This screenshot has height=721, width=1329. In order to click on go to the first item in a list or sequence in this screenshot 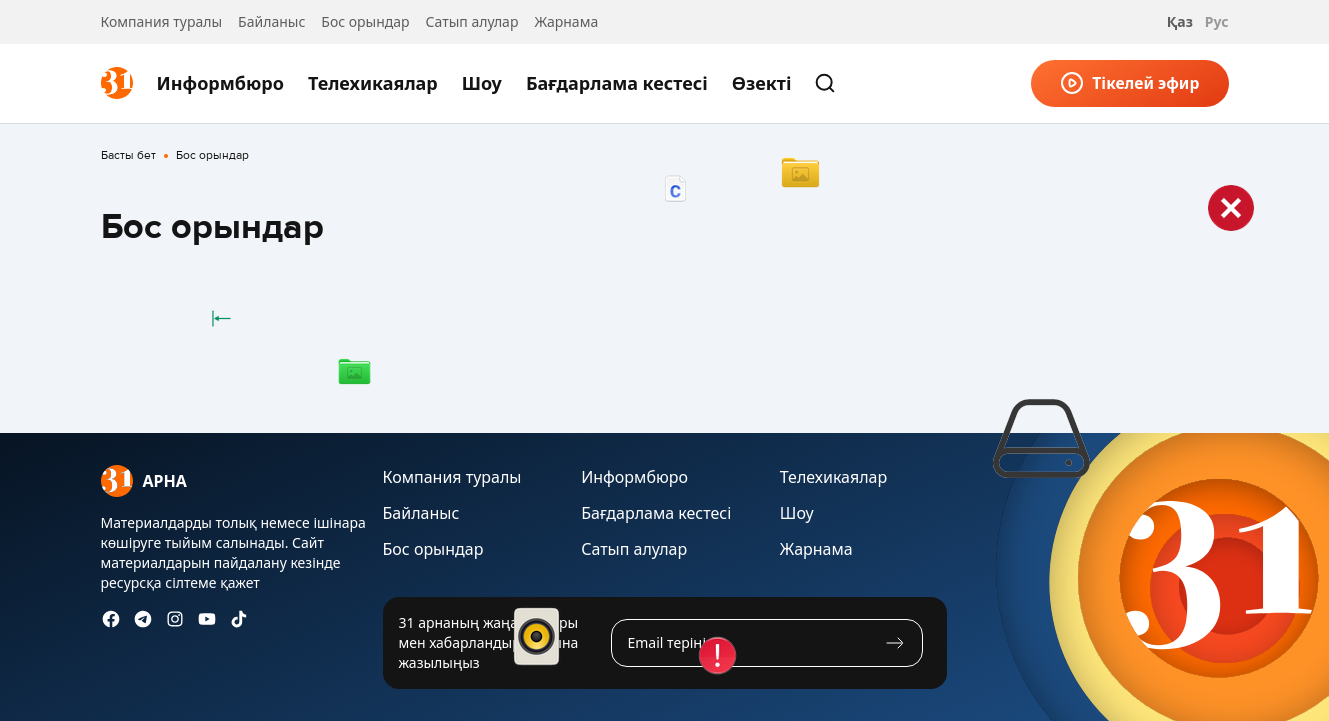, I will do `click(221, 318)`.